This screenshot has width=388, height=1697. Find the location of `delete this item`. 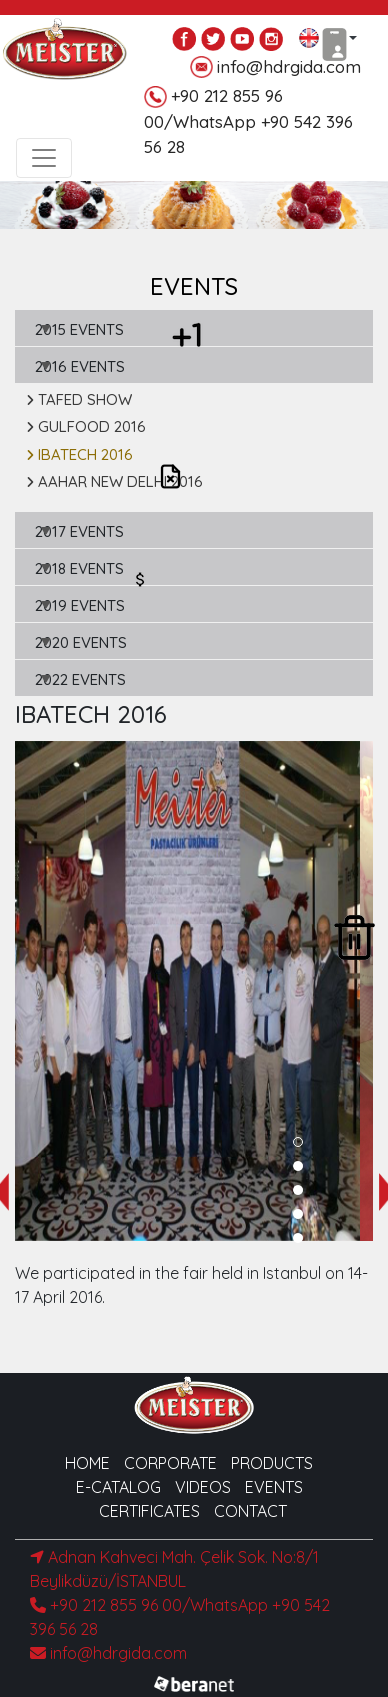

delete this item is located at coordinates (354, 937).